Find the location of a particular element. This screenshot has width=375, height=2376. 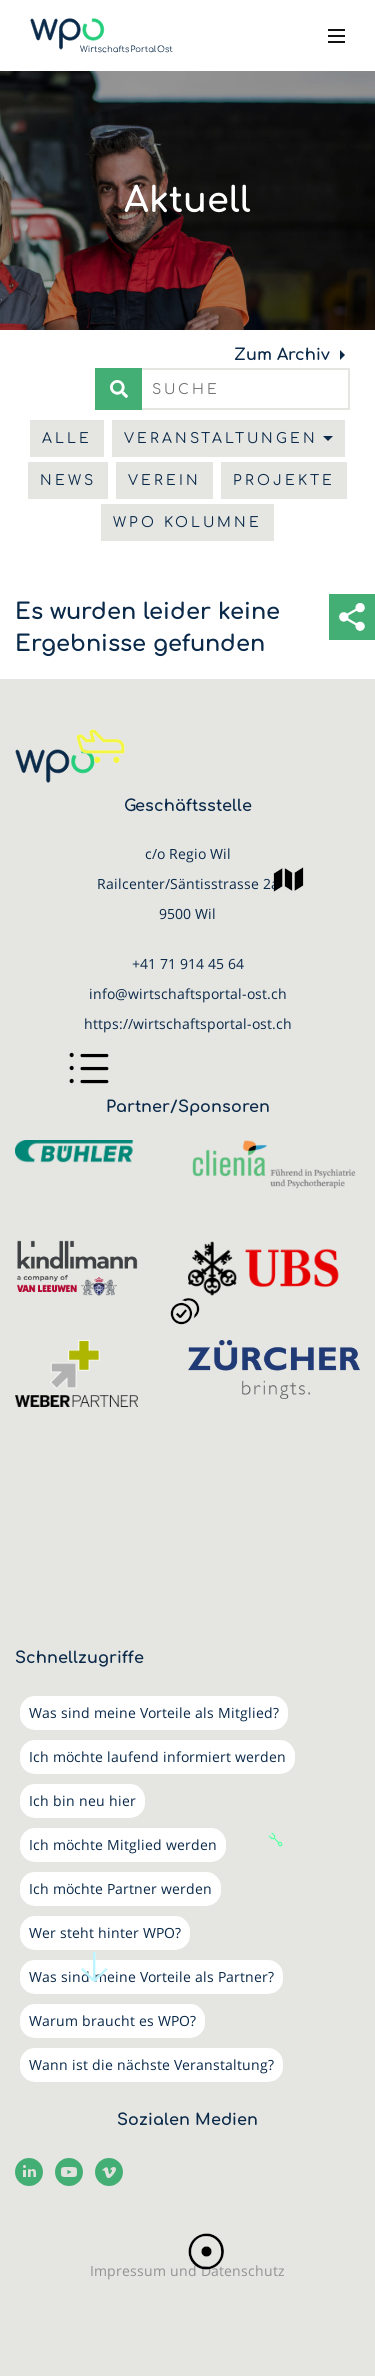

open map view is located at coordinates (288, 879).